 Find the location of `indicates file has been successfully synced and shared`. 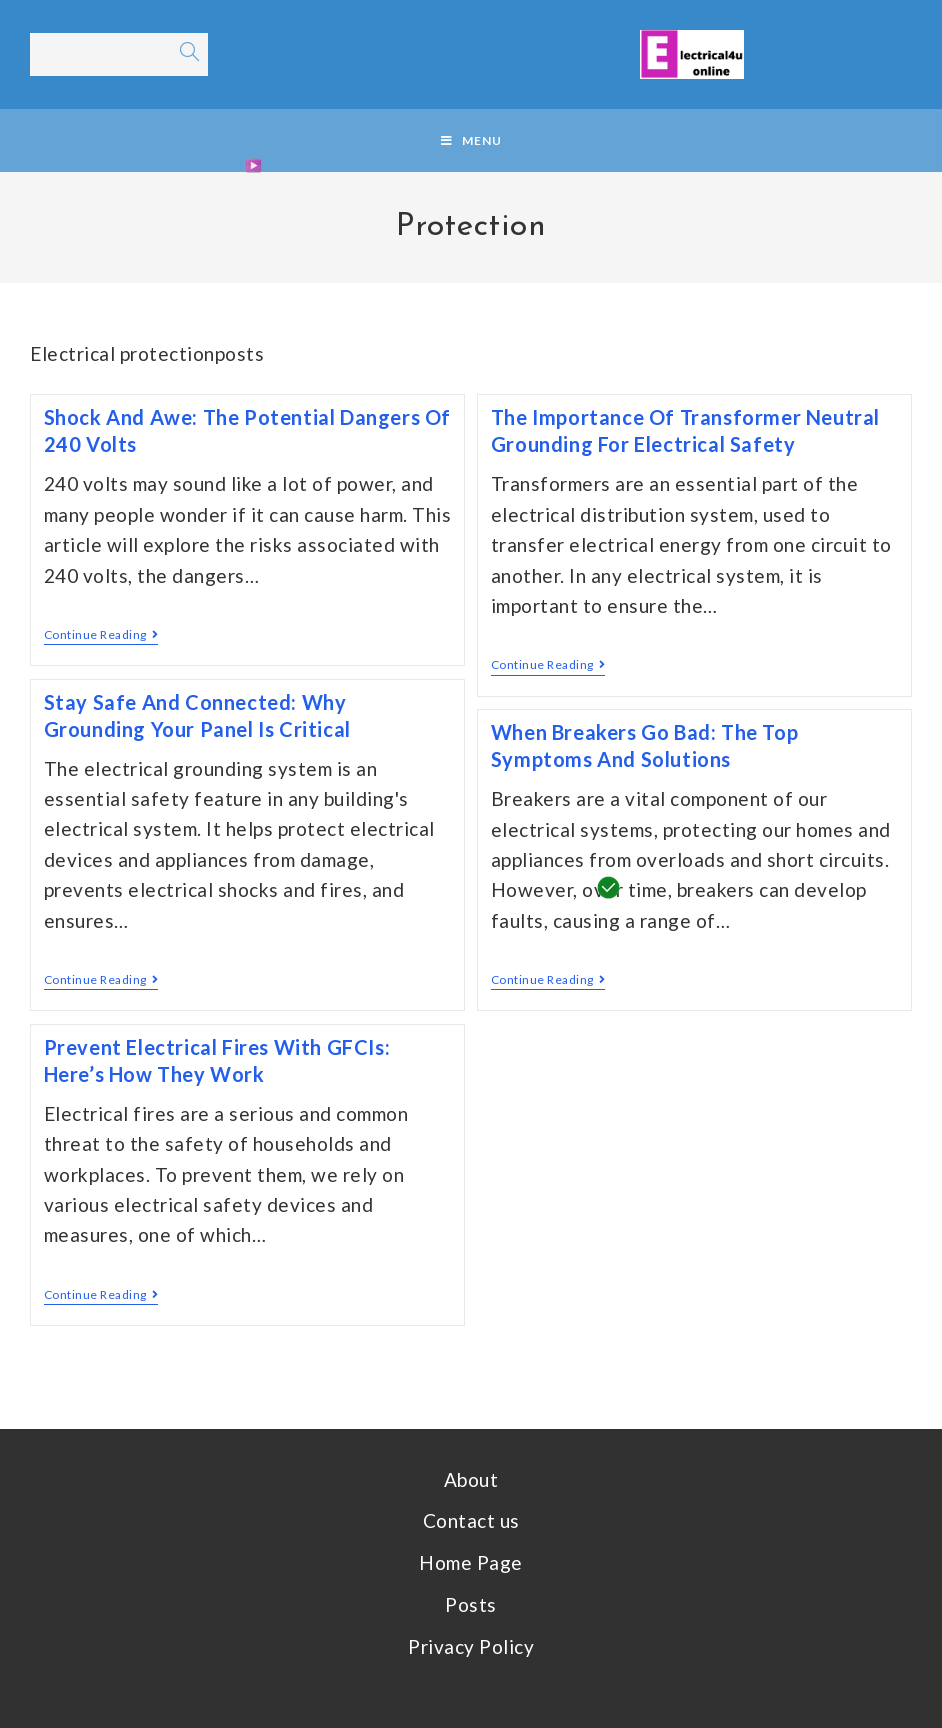

indicates file has been successfully synced and shared is located at coordinates (608, 887).